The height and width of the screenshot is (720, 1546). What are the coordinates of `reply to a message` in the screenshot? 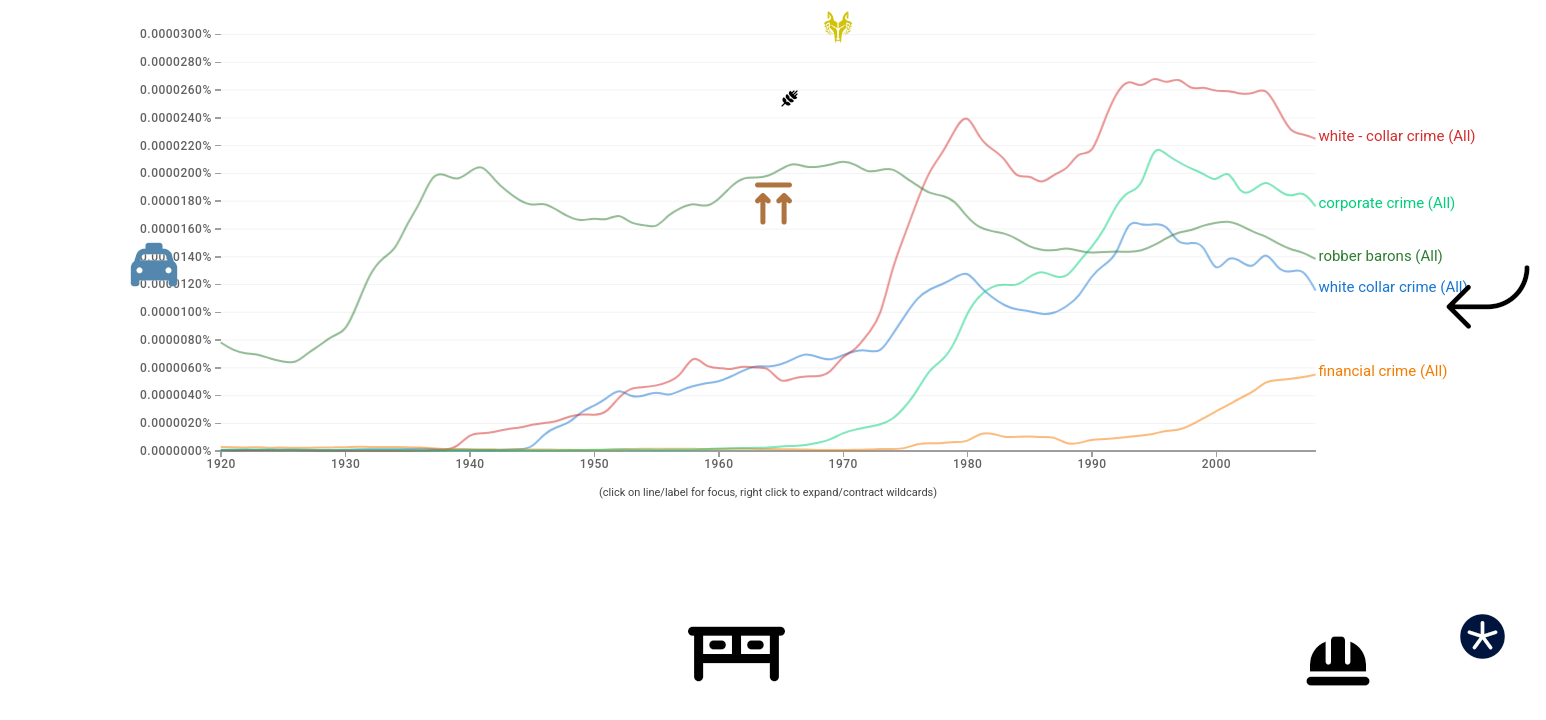 It's located at (1488, 297).